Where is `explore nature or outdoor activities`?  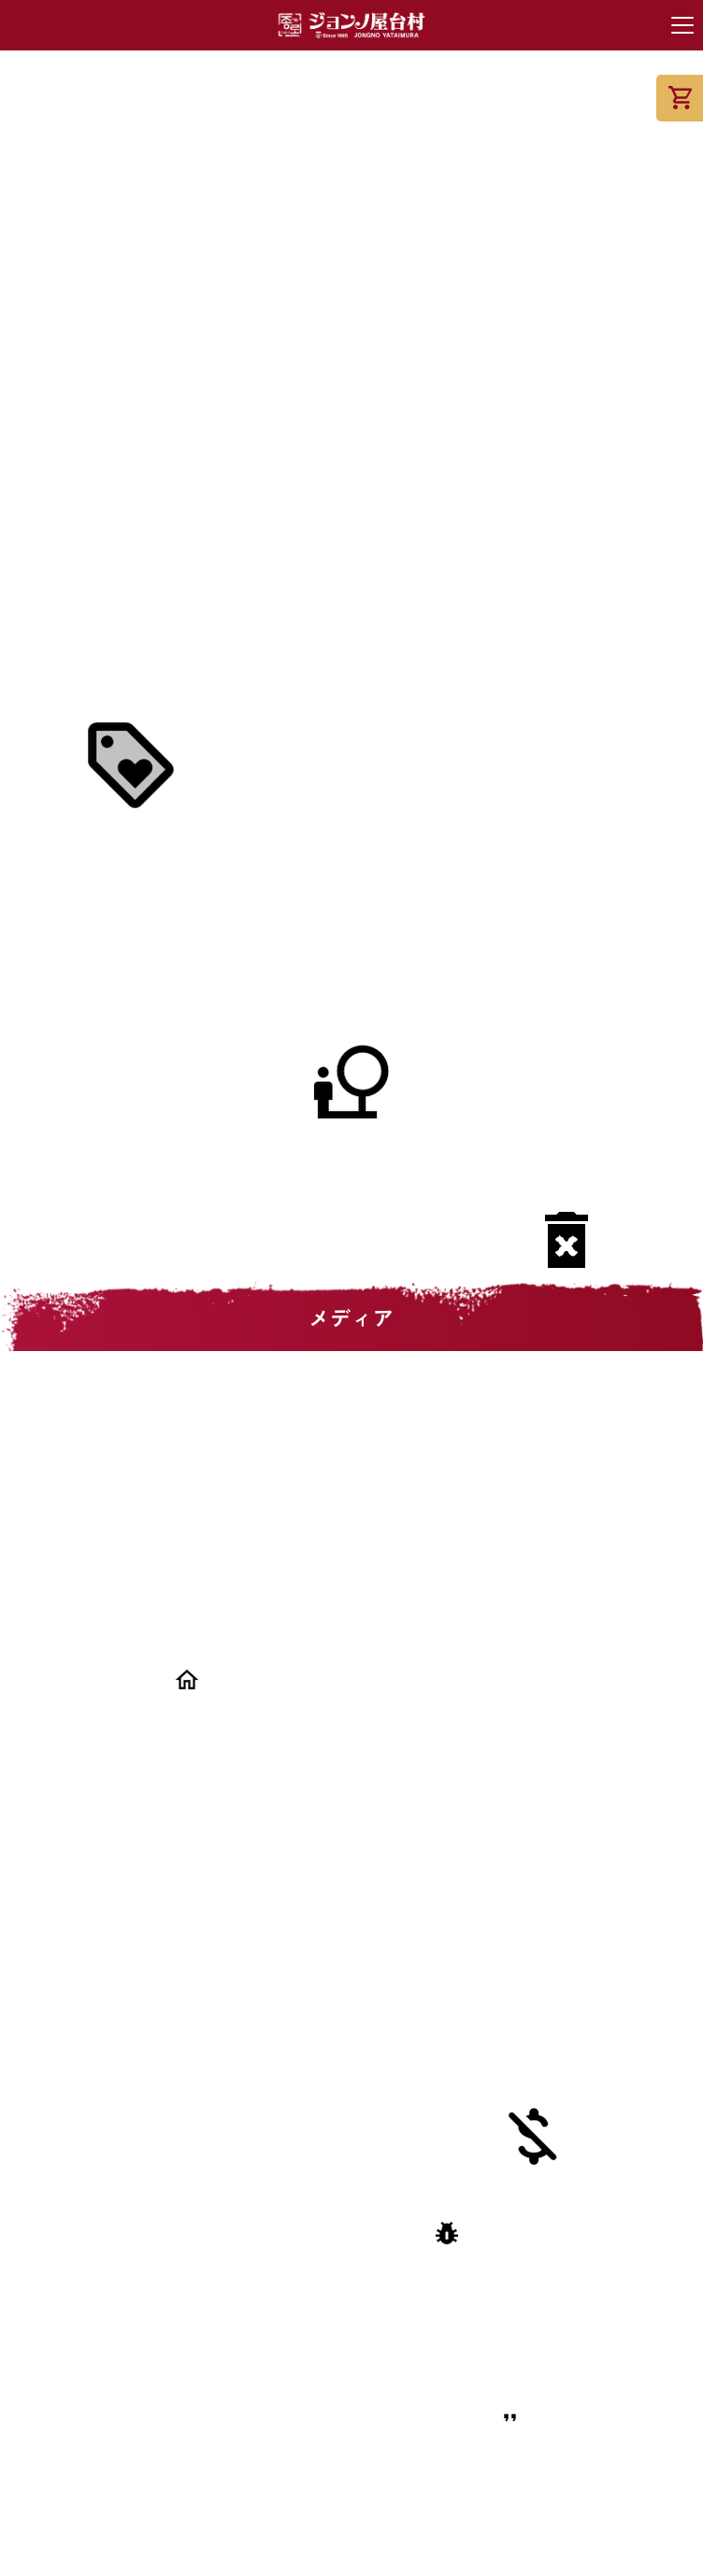
explore nature or outdoor activities is located at coordinates (351, 1081).